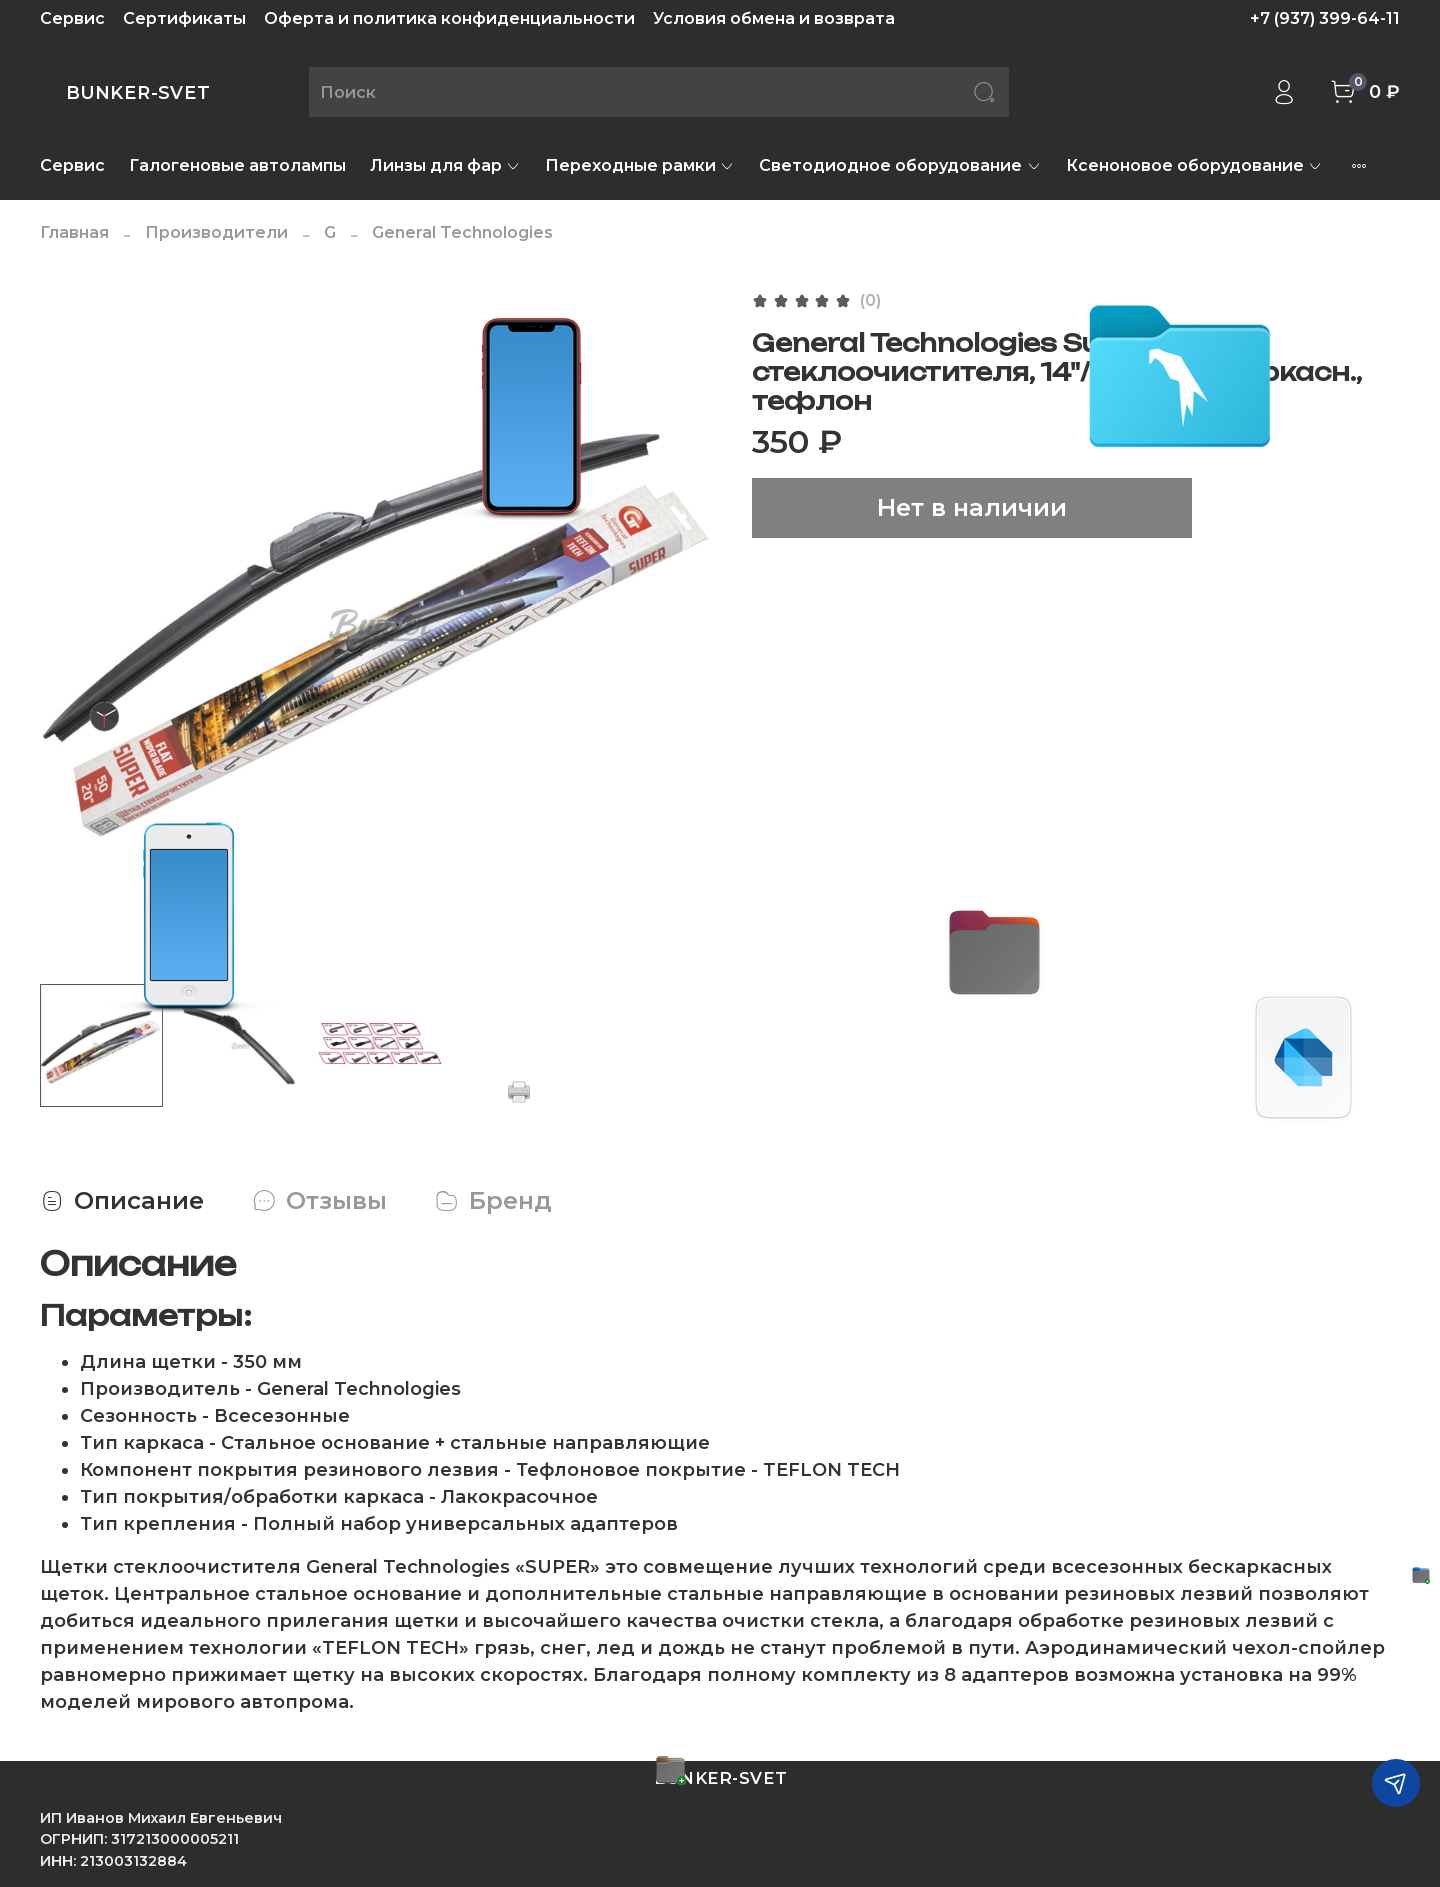 Image resolution: width=1440 pixels, height=1887 pixels. What do you see at coordinates (189, 918) in the screenshot?
I see `iPod Touch device connected` at bounding box center [189, 918].